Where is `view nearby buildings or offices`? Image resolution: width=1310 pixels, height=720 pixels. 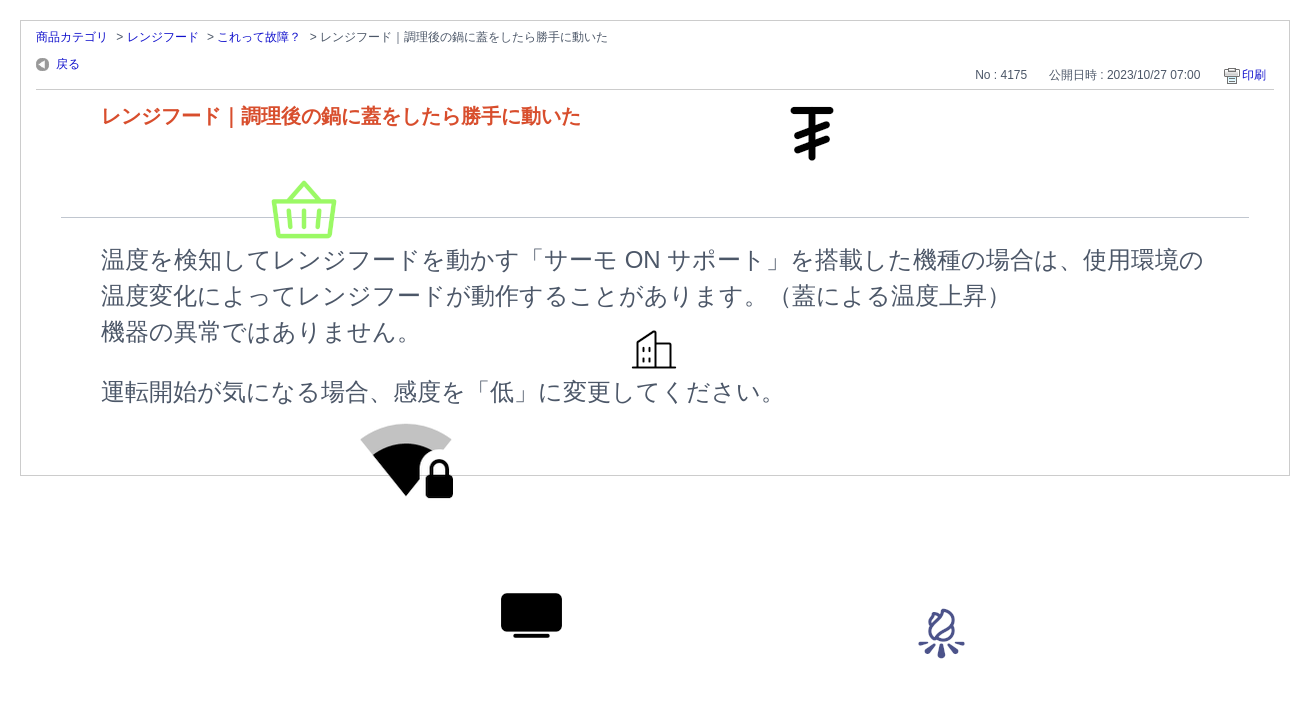 view nearby buildings or offices is located at coordinates (654, 351).